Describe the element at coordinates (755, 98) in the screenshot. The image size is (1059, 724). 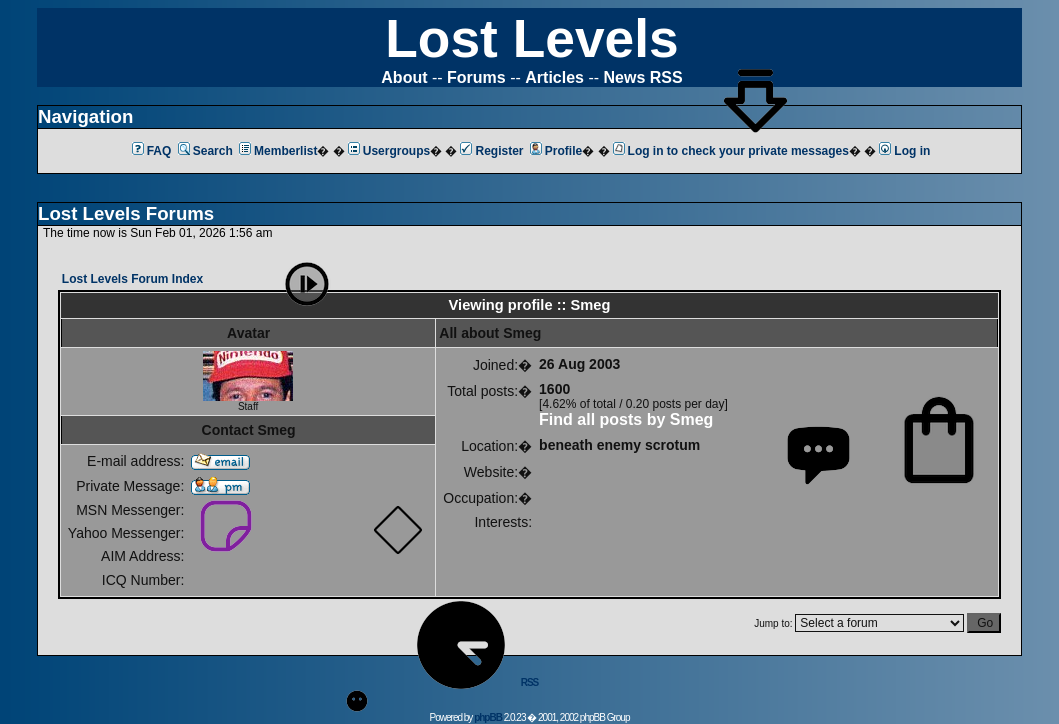
I see `download file or content` at that location.